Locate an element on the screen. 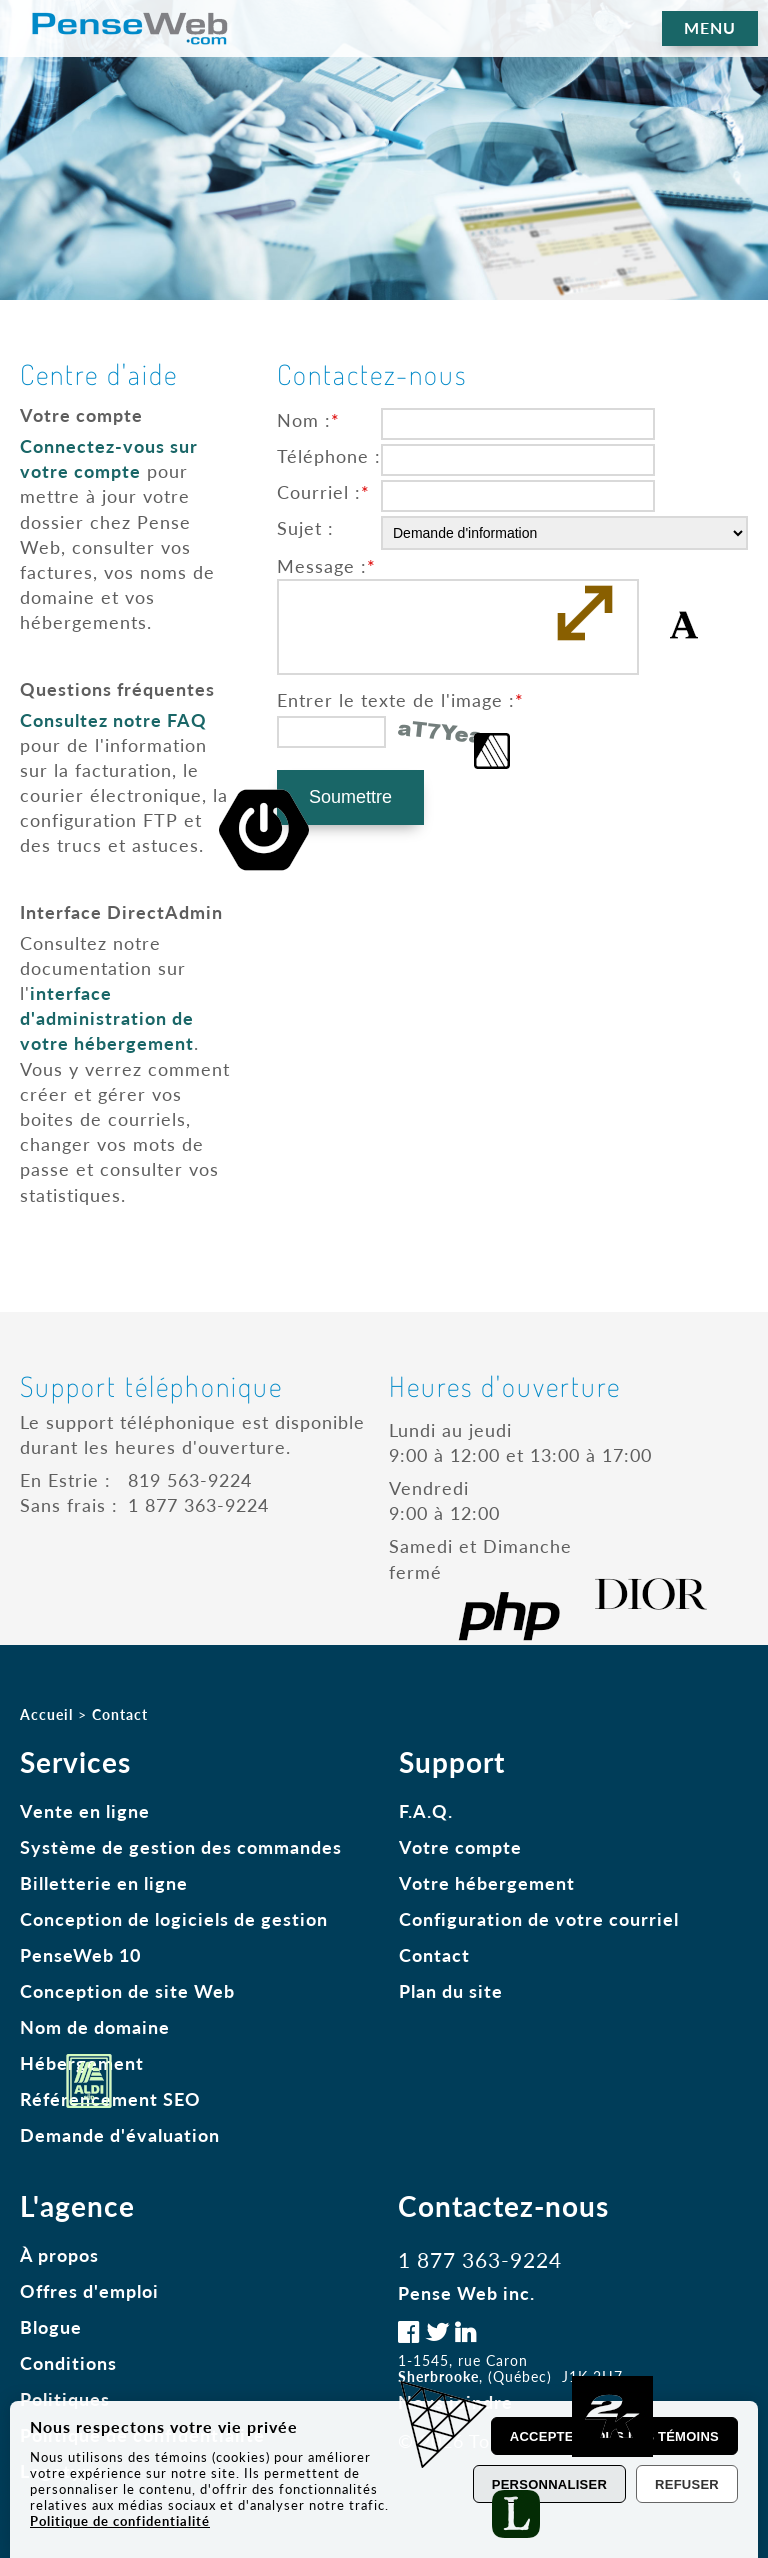  2K Games company logo is located at coordinates (612, 2416).